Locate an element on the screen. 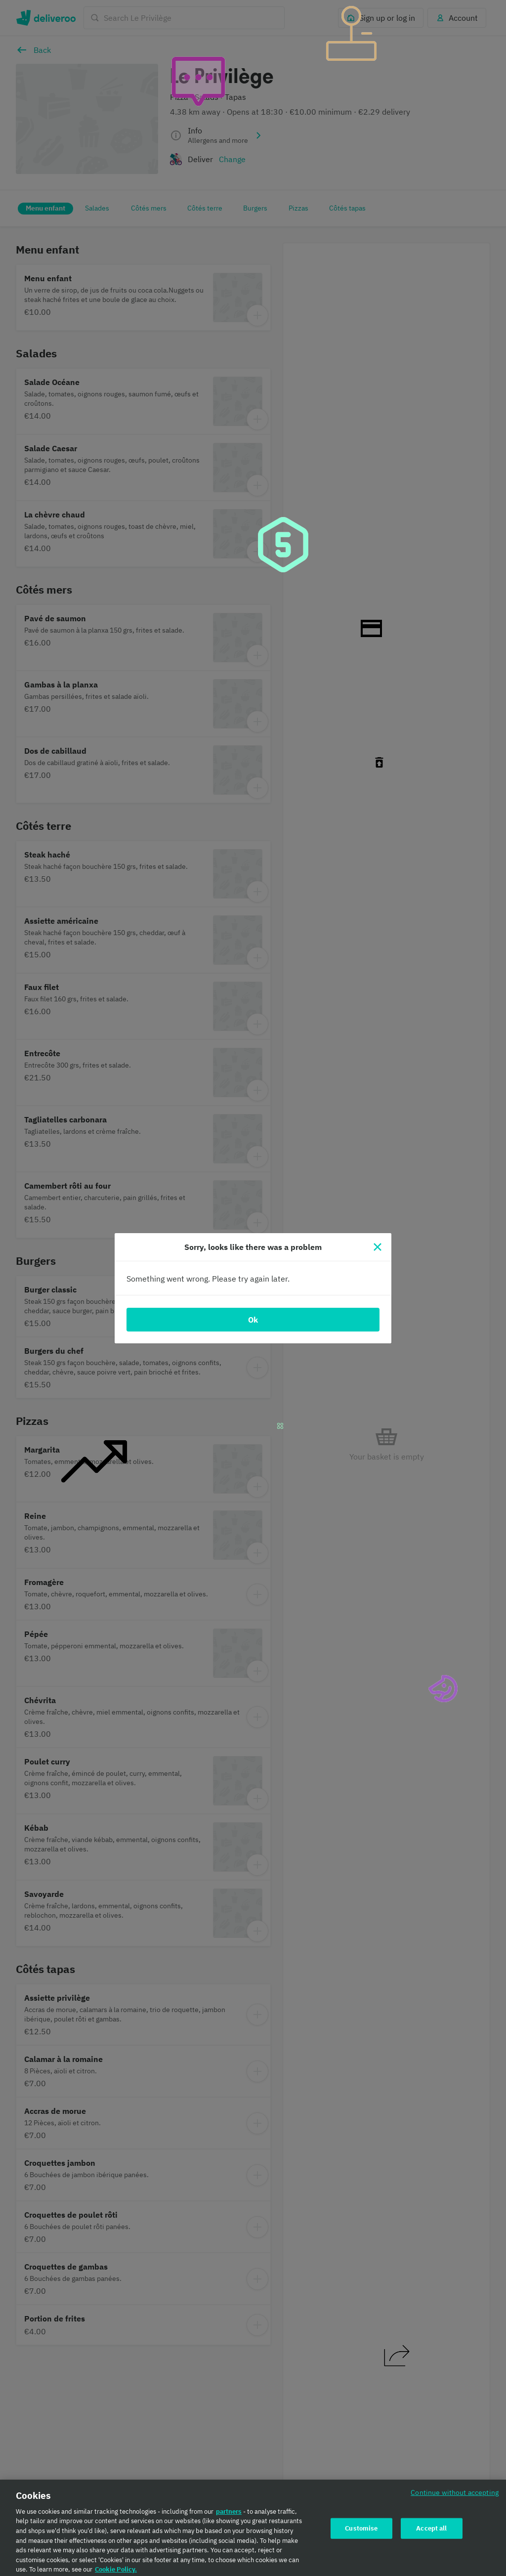 The image size is (506, 2576). open the app drawer or launcher is located at coordinates (280, 1426).